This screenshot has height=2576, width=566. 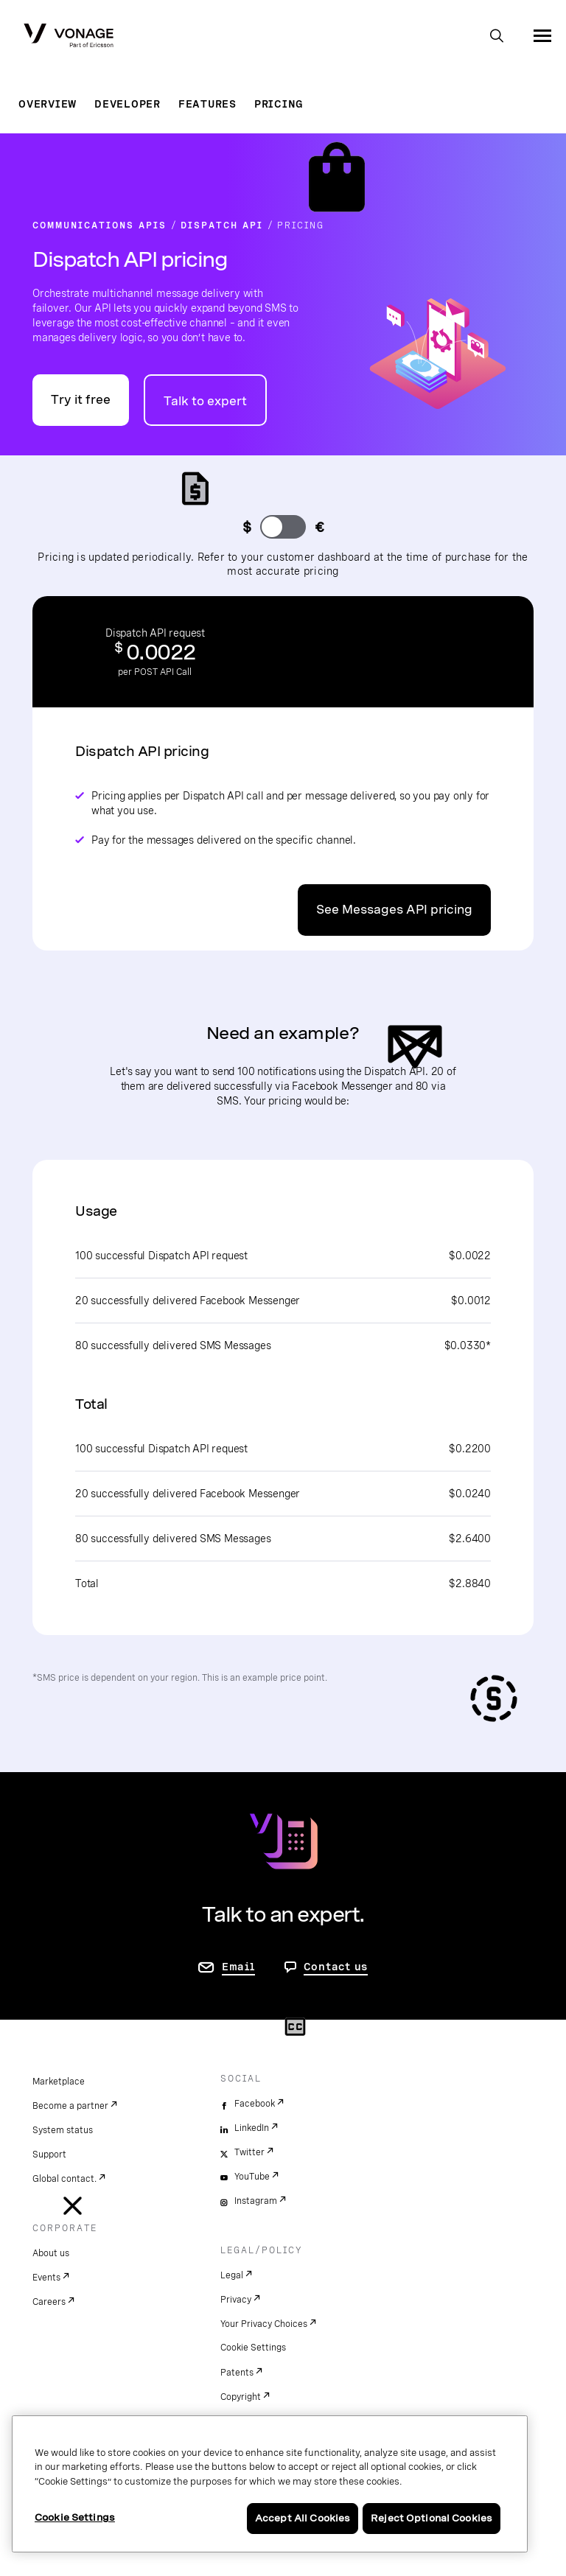 What do you see at coordinates (494, 1698) in the screenshot?
I see `indicates a pending or in-progress sync status` at bounding box center [494, 1698].